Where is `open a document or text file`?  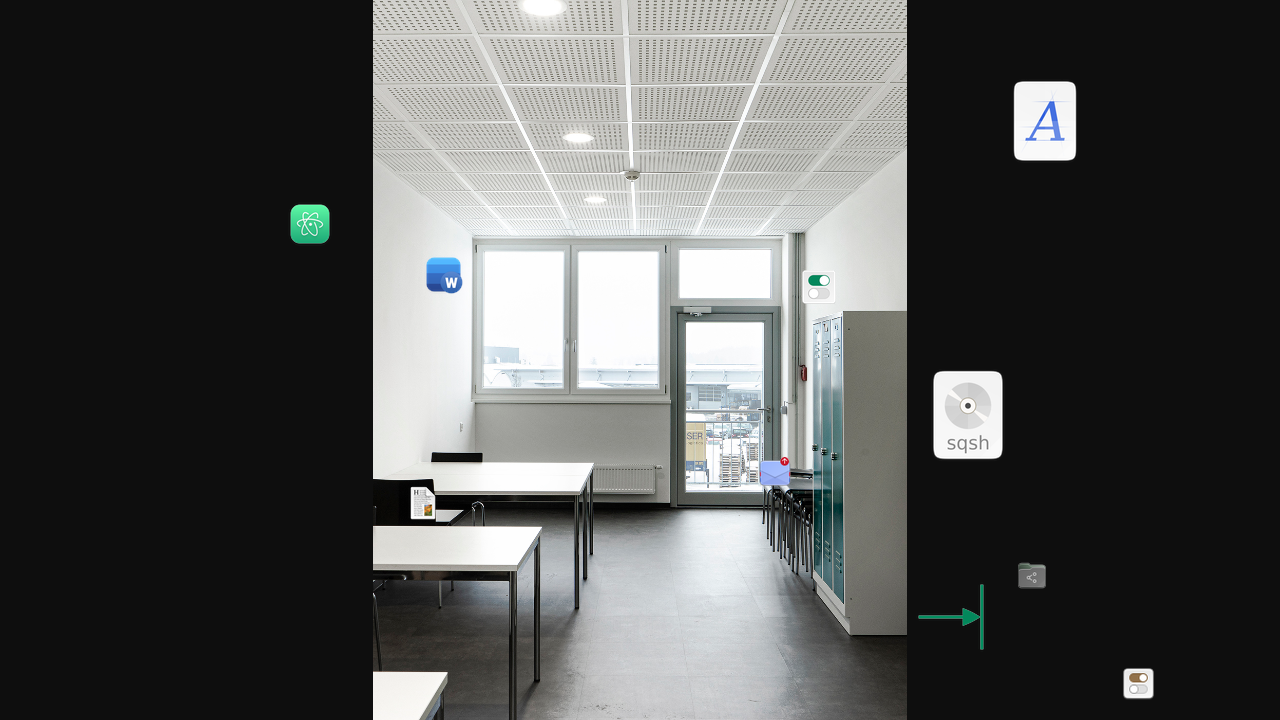 open a document or text file is located at coordinates (423, 503).